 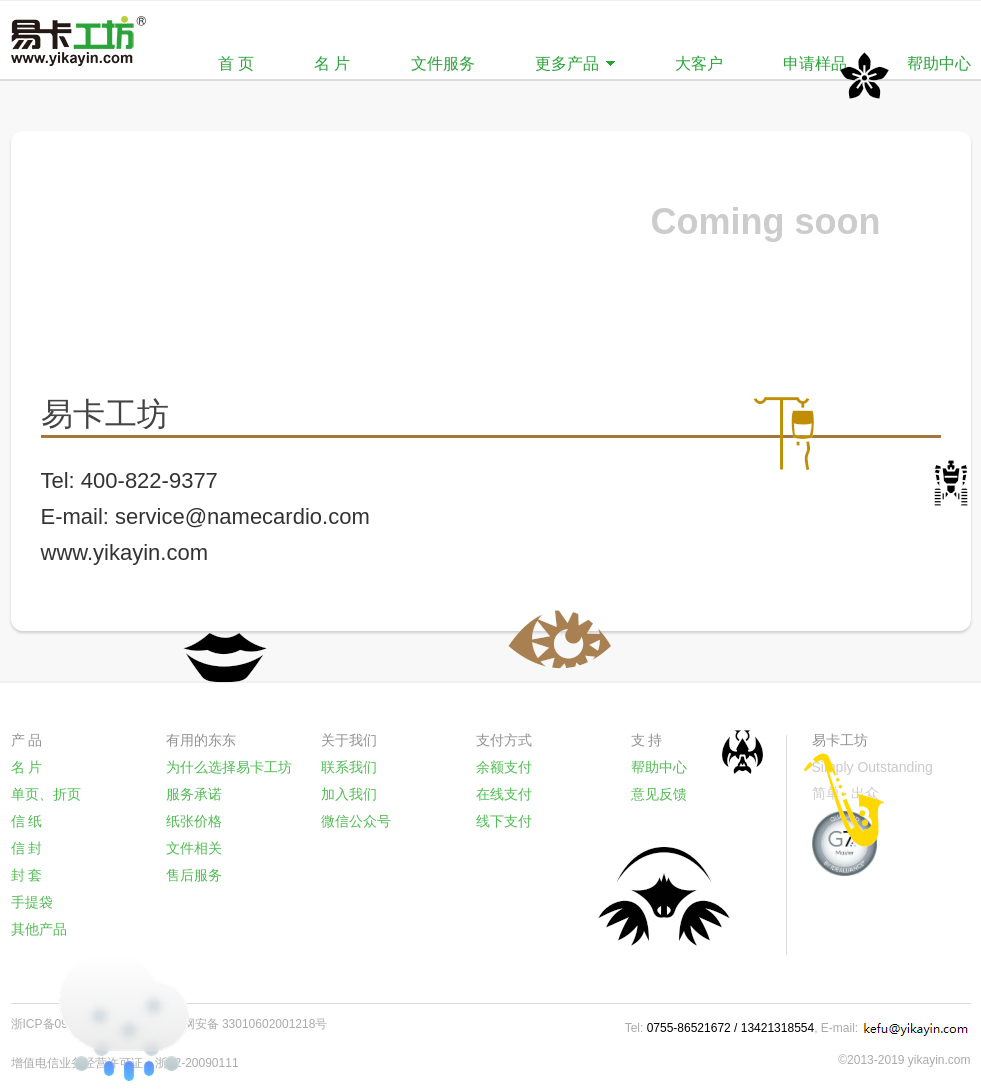 What do you see at coordinates (664, 888) in the screenshot?
I see `mole character or creature in a game` at bounding box center [664, 888].